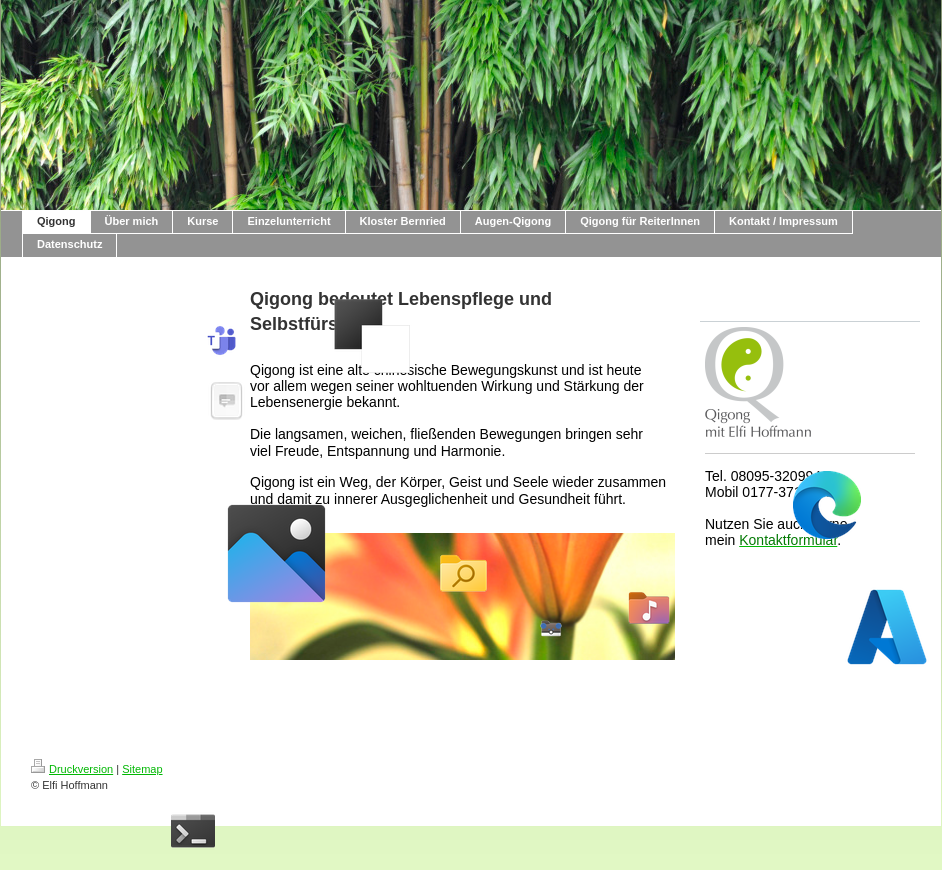 The image size is (942, 870). Describe the element at coordinates (649, 609) in the screenshot. I see `open your music folder` at that location.